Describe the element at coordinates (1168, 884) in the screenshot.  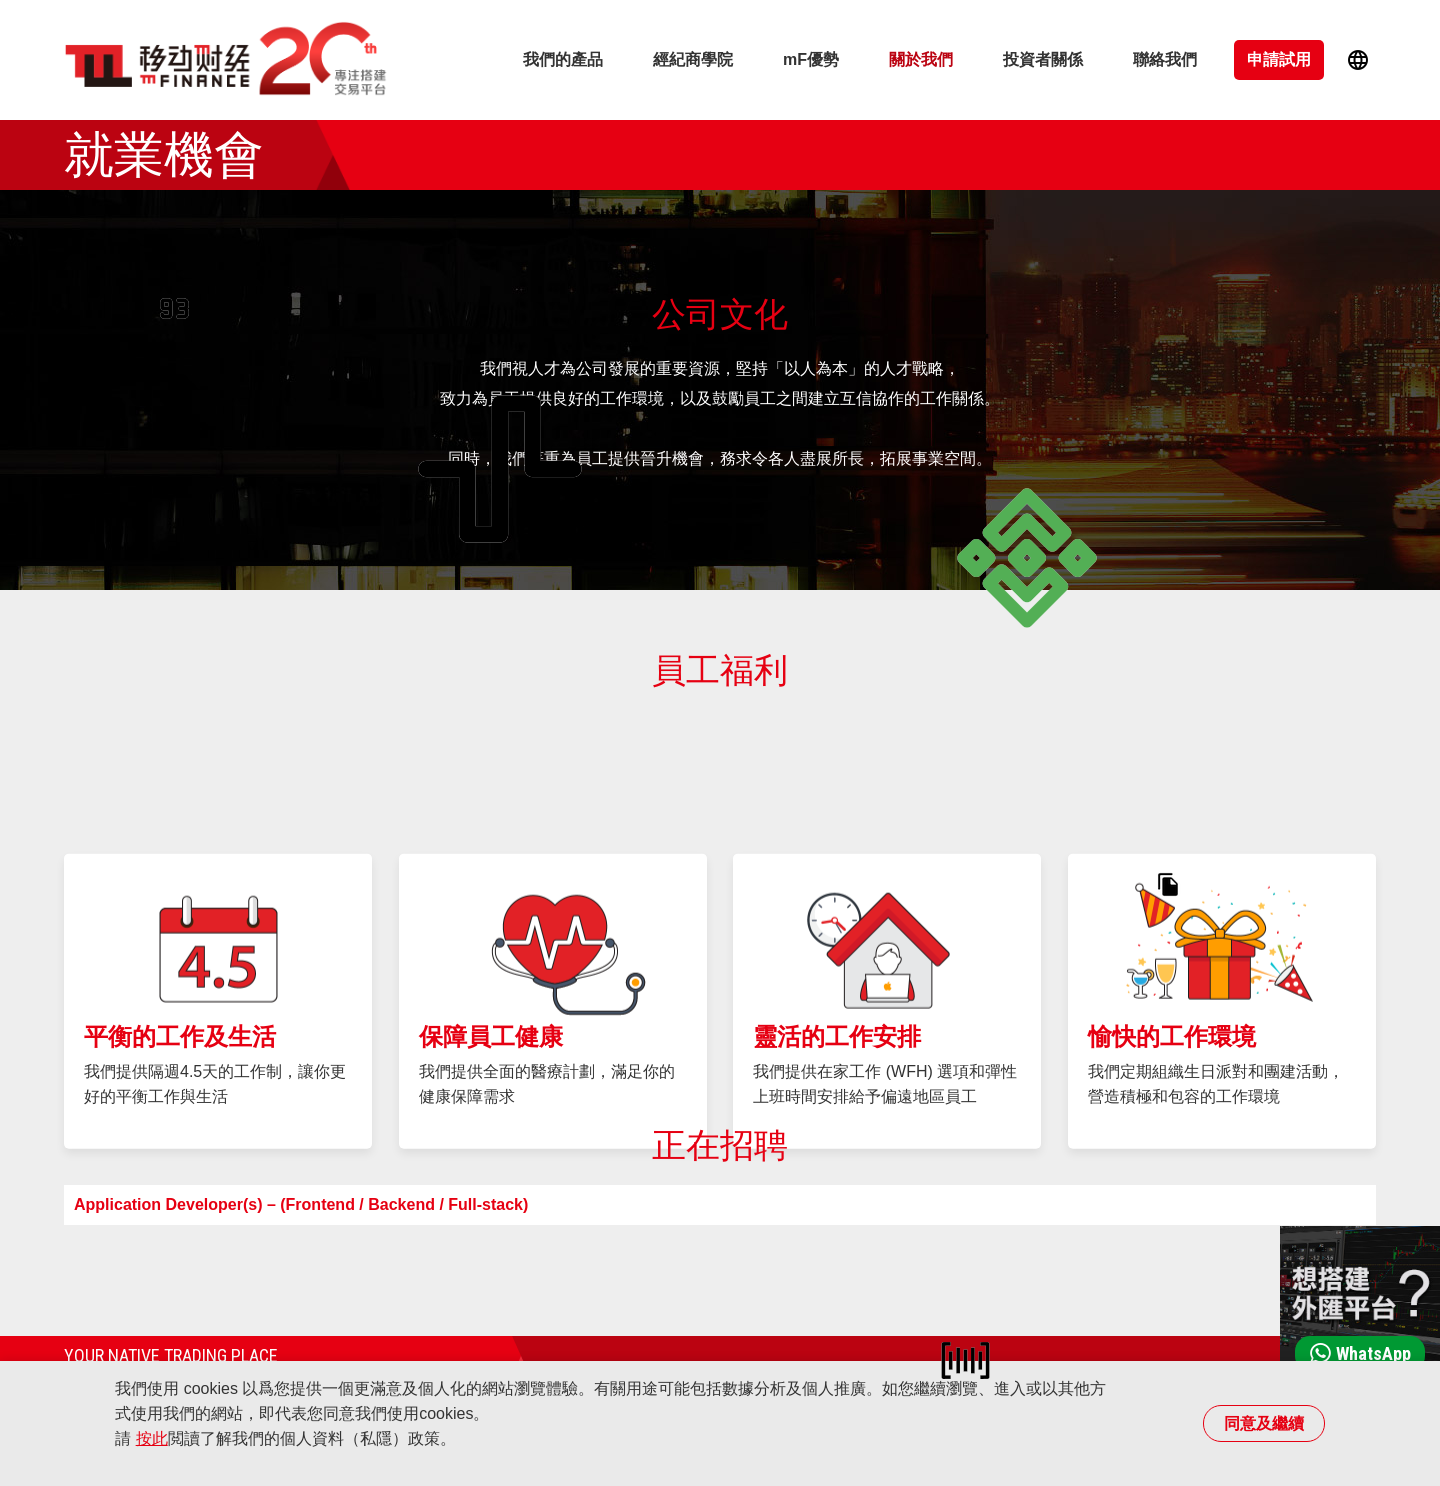
I see `copy file to clipboard` at that location.